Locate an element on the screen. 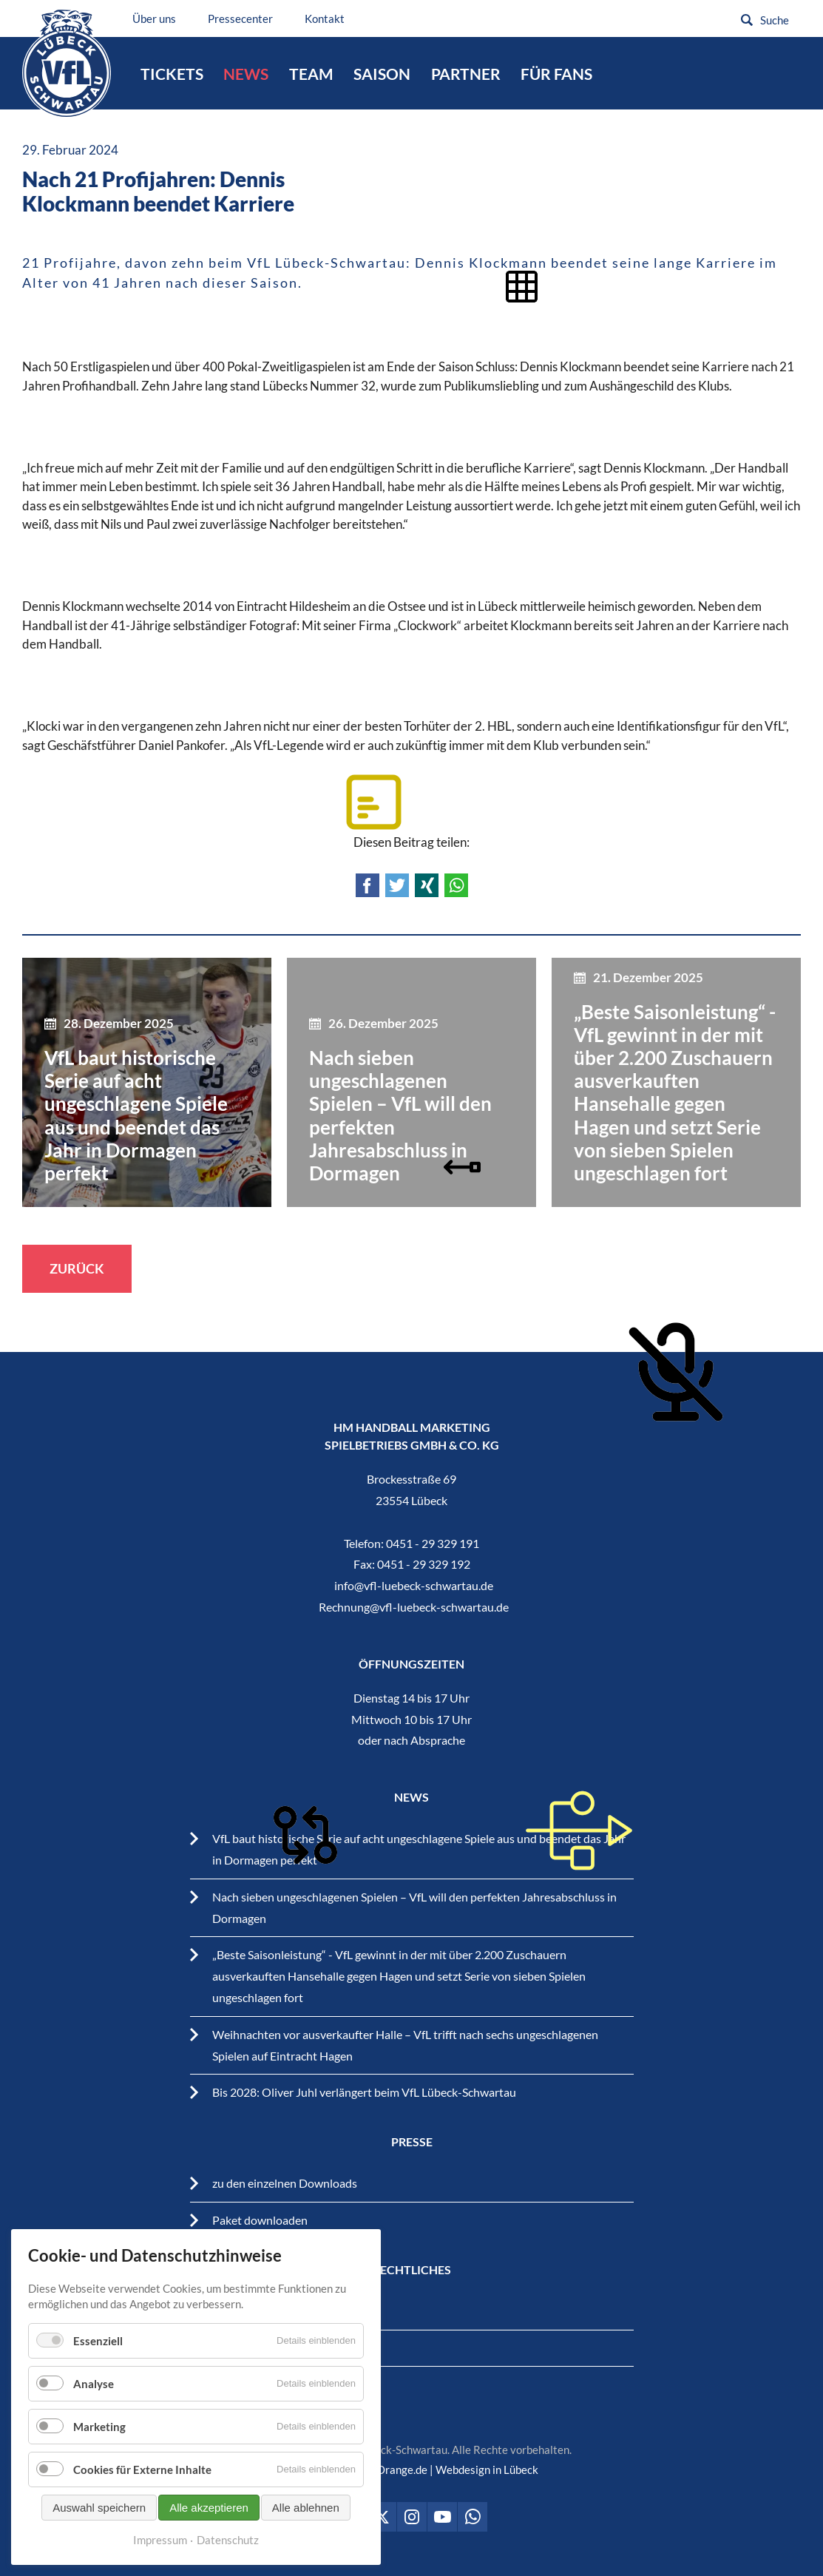 This screenshot has width=823, height=2576. toggle grid view display is located at coordinates (521, 286).